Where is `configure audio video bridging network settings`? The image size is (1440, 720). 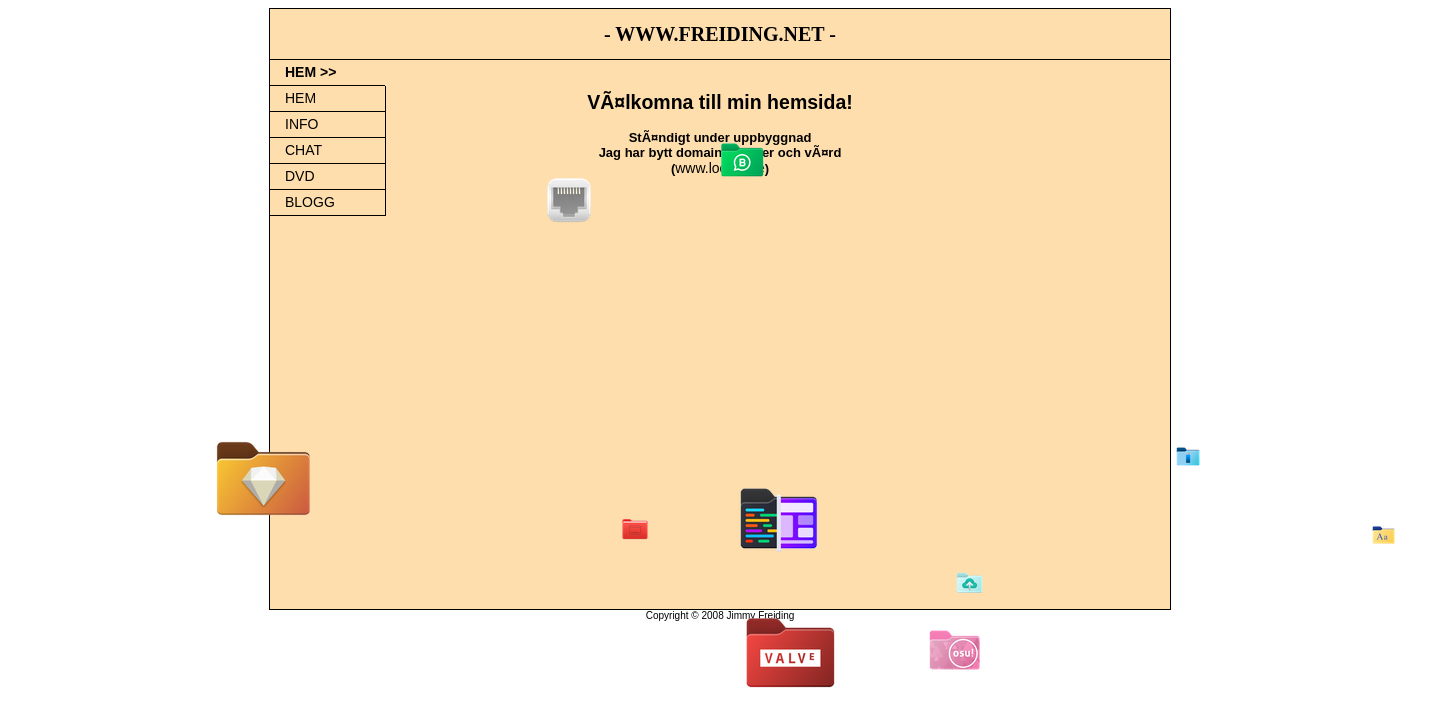
configure audio video bridging network settings is located at coordinates (569, 200).